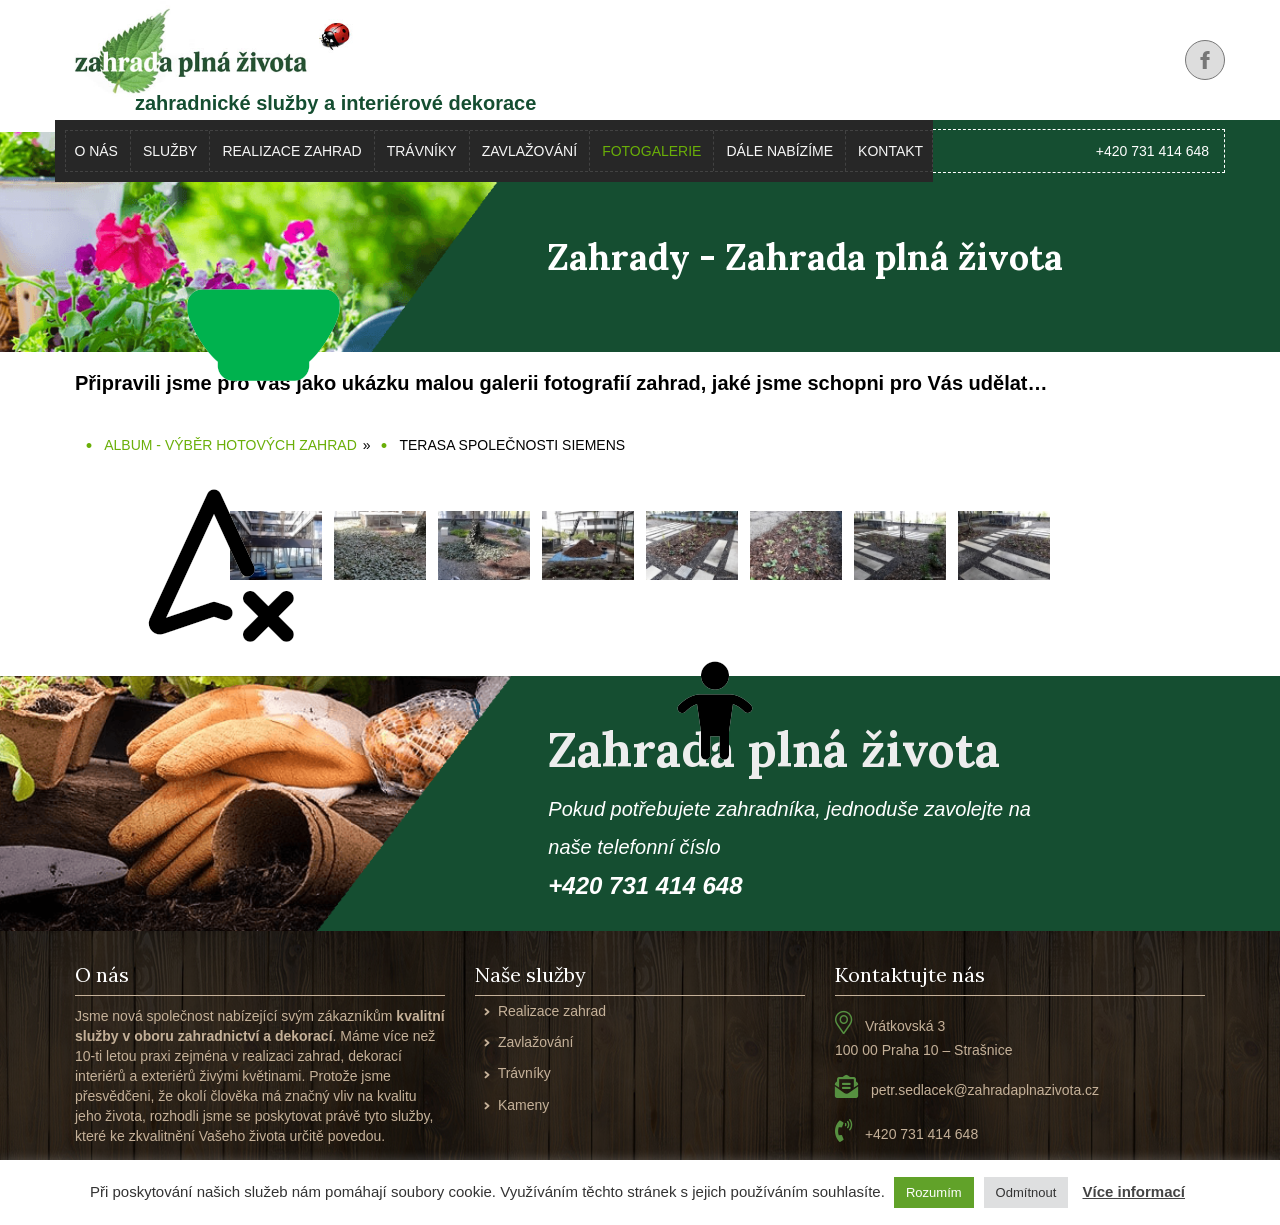 Image resolution: width=1280 pixels, height=1225 pixels. I want to click on access food or recipe section, so click(263, 327).